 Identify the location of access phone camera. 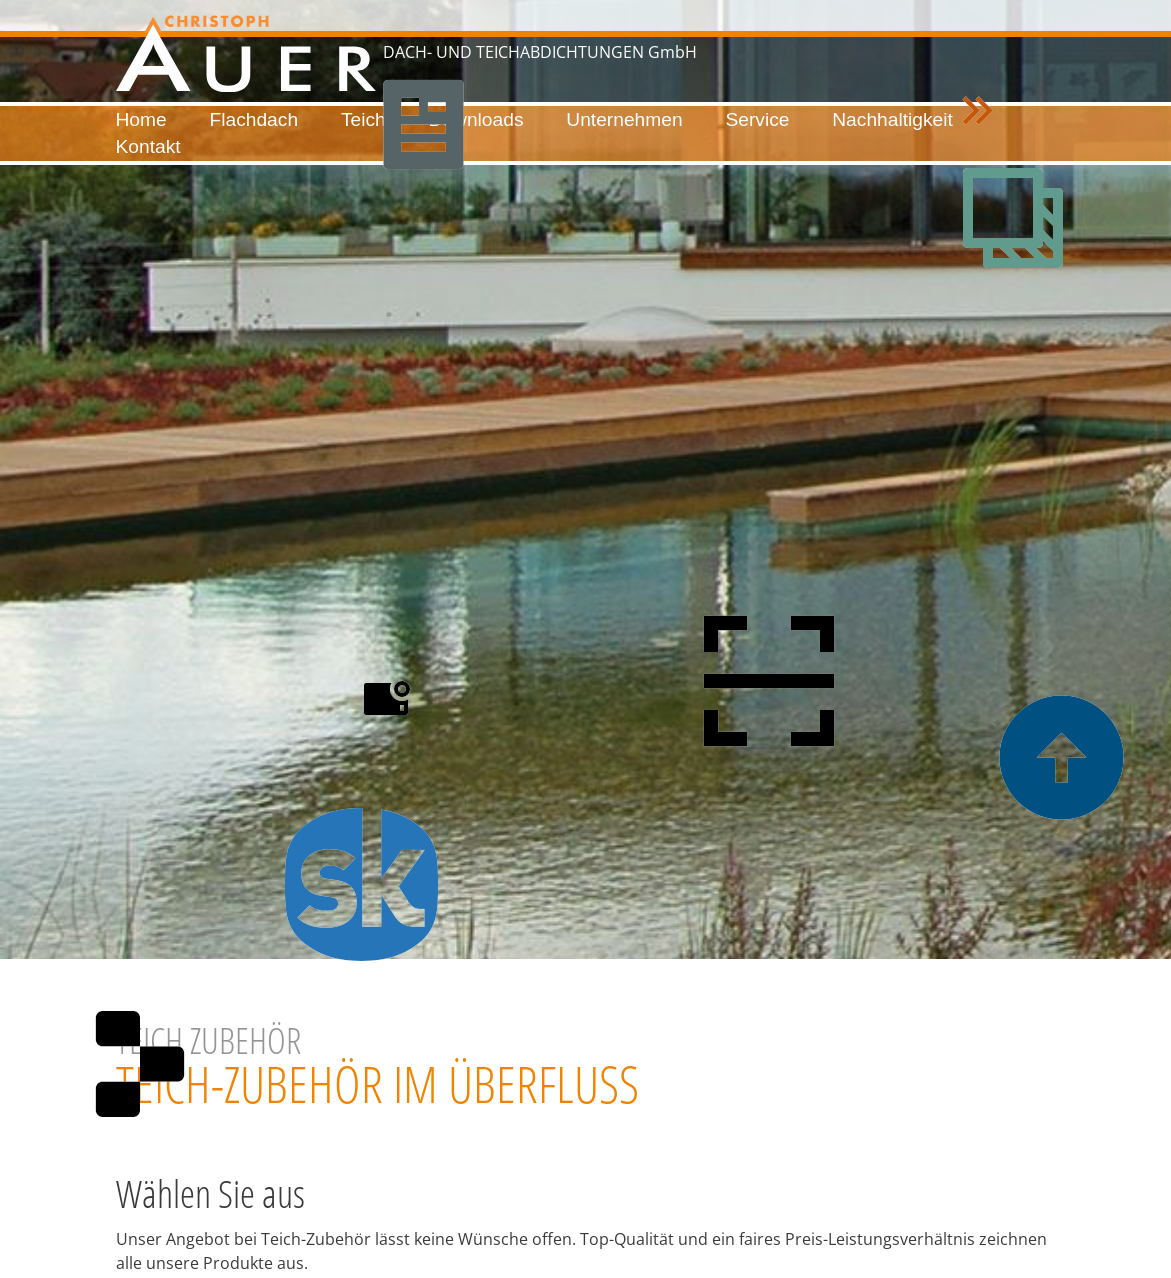
(386, 699).